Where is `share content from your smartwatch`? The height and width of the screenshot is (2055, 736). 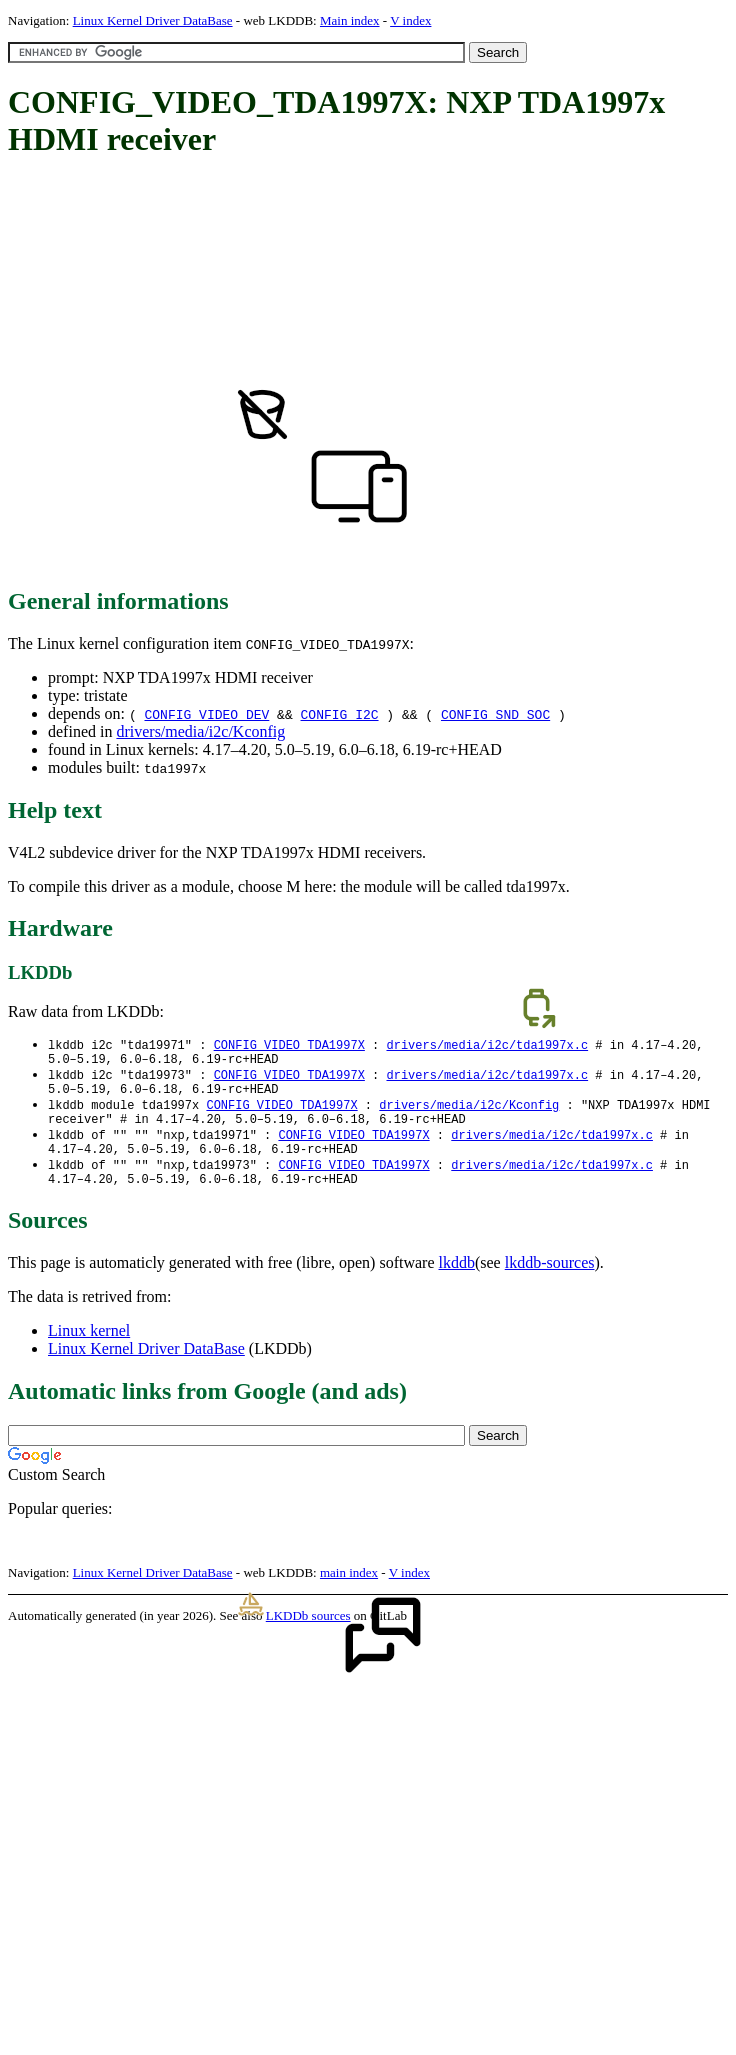 share content from your smartwatch is located at coordinates (536, 1007).